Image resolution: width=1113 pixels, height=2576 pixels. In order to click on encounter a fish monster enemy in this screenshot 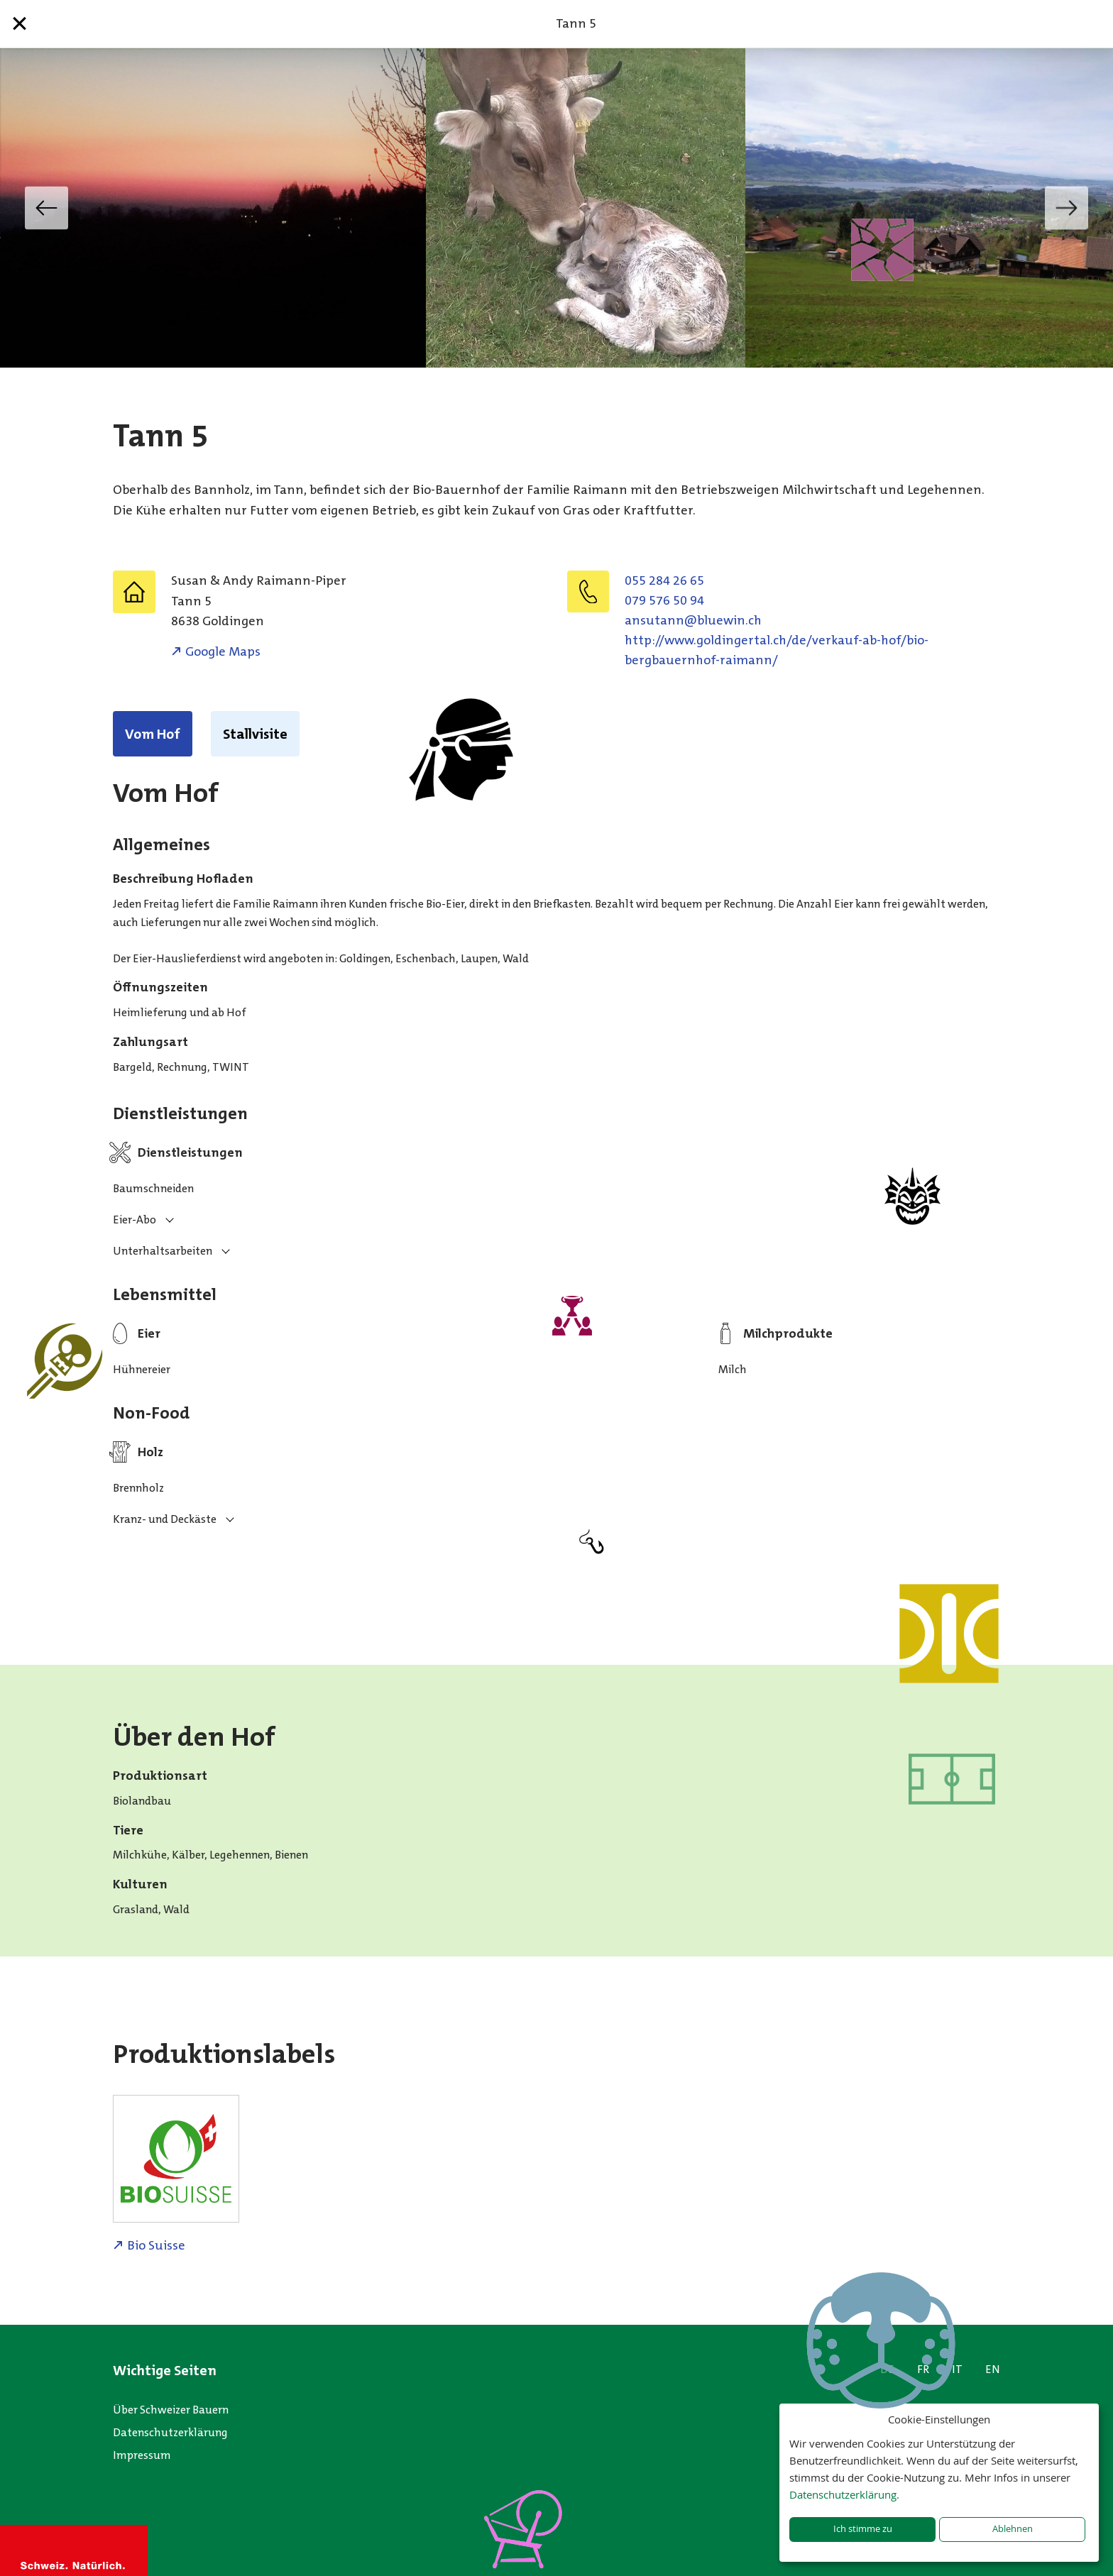, I will do `click(912, 1196)`.